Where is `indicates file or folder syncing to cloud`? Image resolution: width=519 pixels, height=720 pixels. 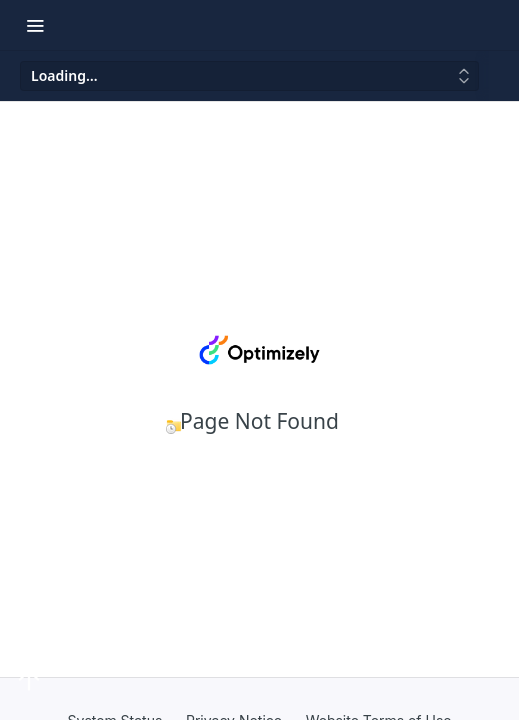
indicates file or folder syncing to cloud is located at coordinates (29, 680).